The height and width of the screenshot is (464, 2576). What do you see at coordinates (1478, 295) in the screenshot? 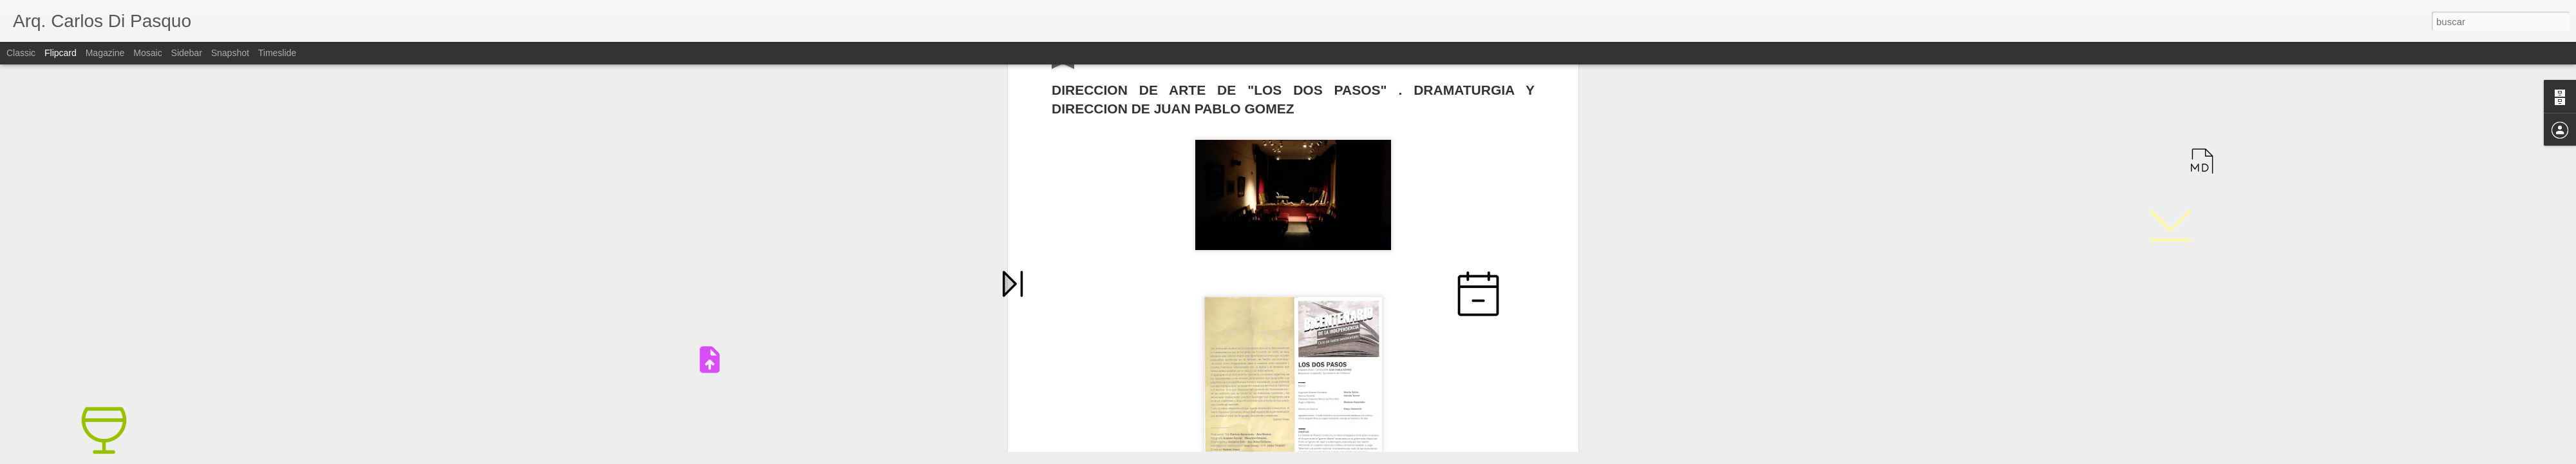
I see `remove an event from your calendar` at bounding box center [1478, 295].